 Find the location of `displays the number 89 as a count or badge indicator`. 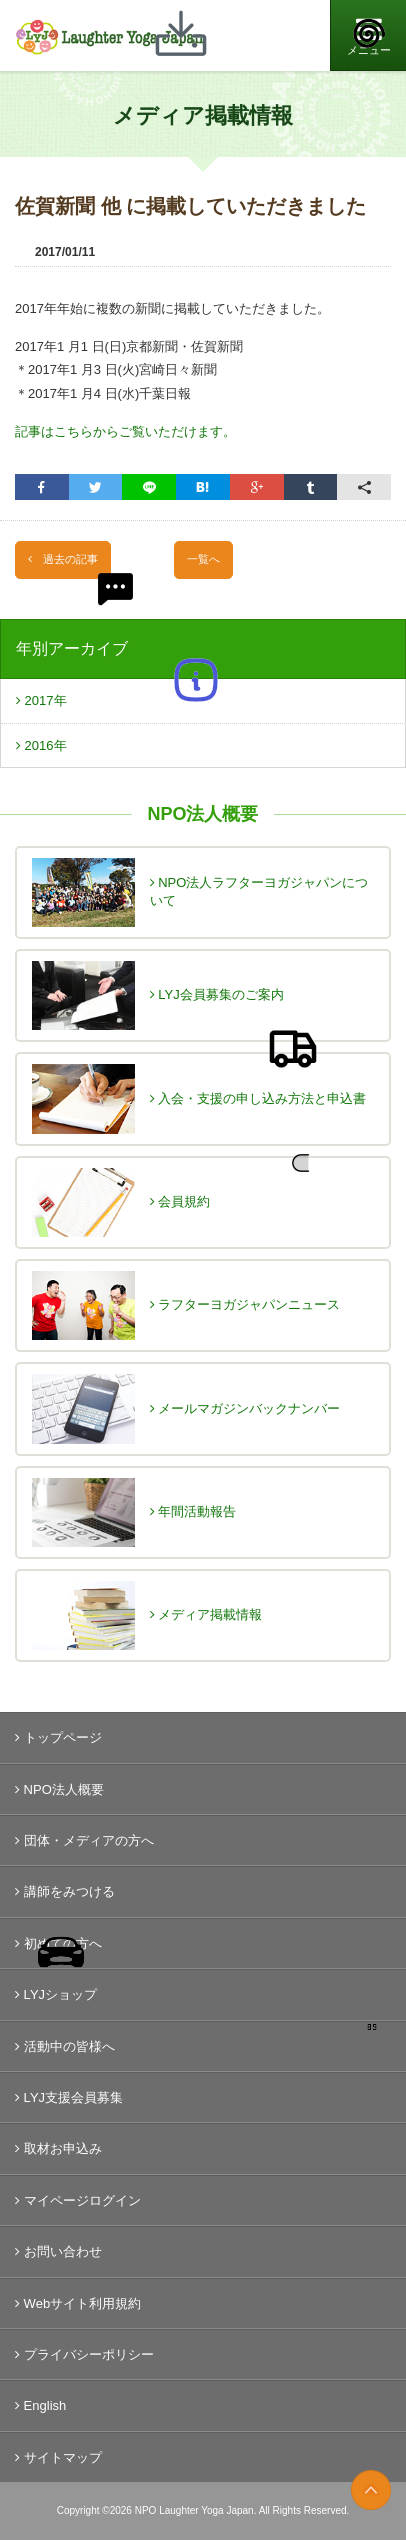

displays the number 89 as a count or badge indicator is located at coordinates (372, 2027).